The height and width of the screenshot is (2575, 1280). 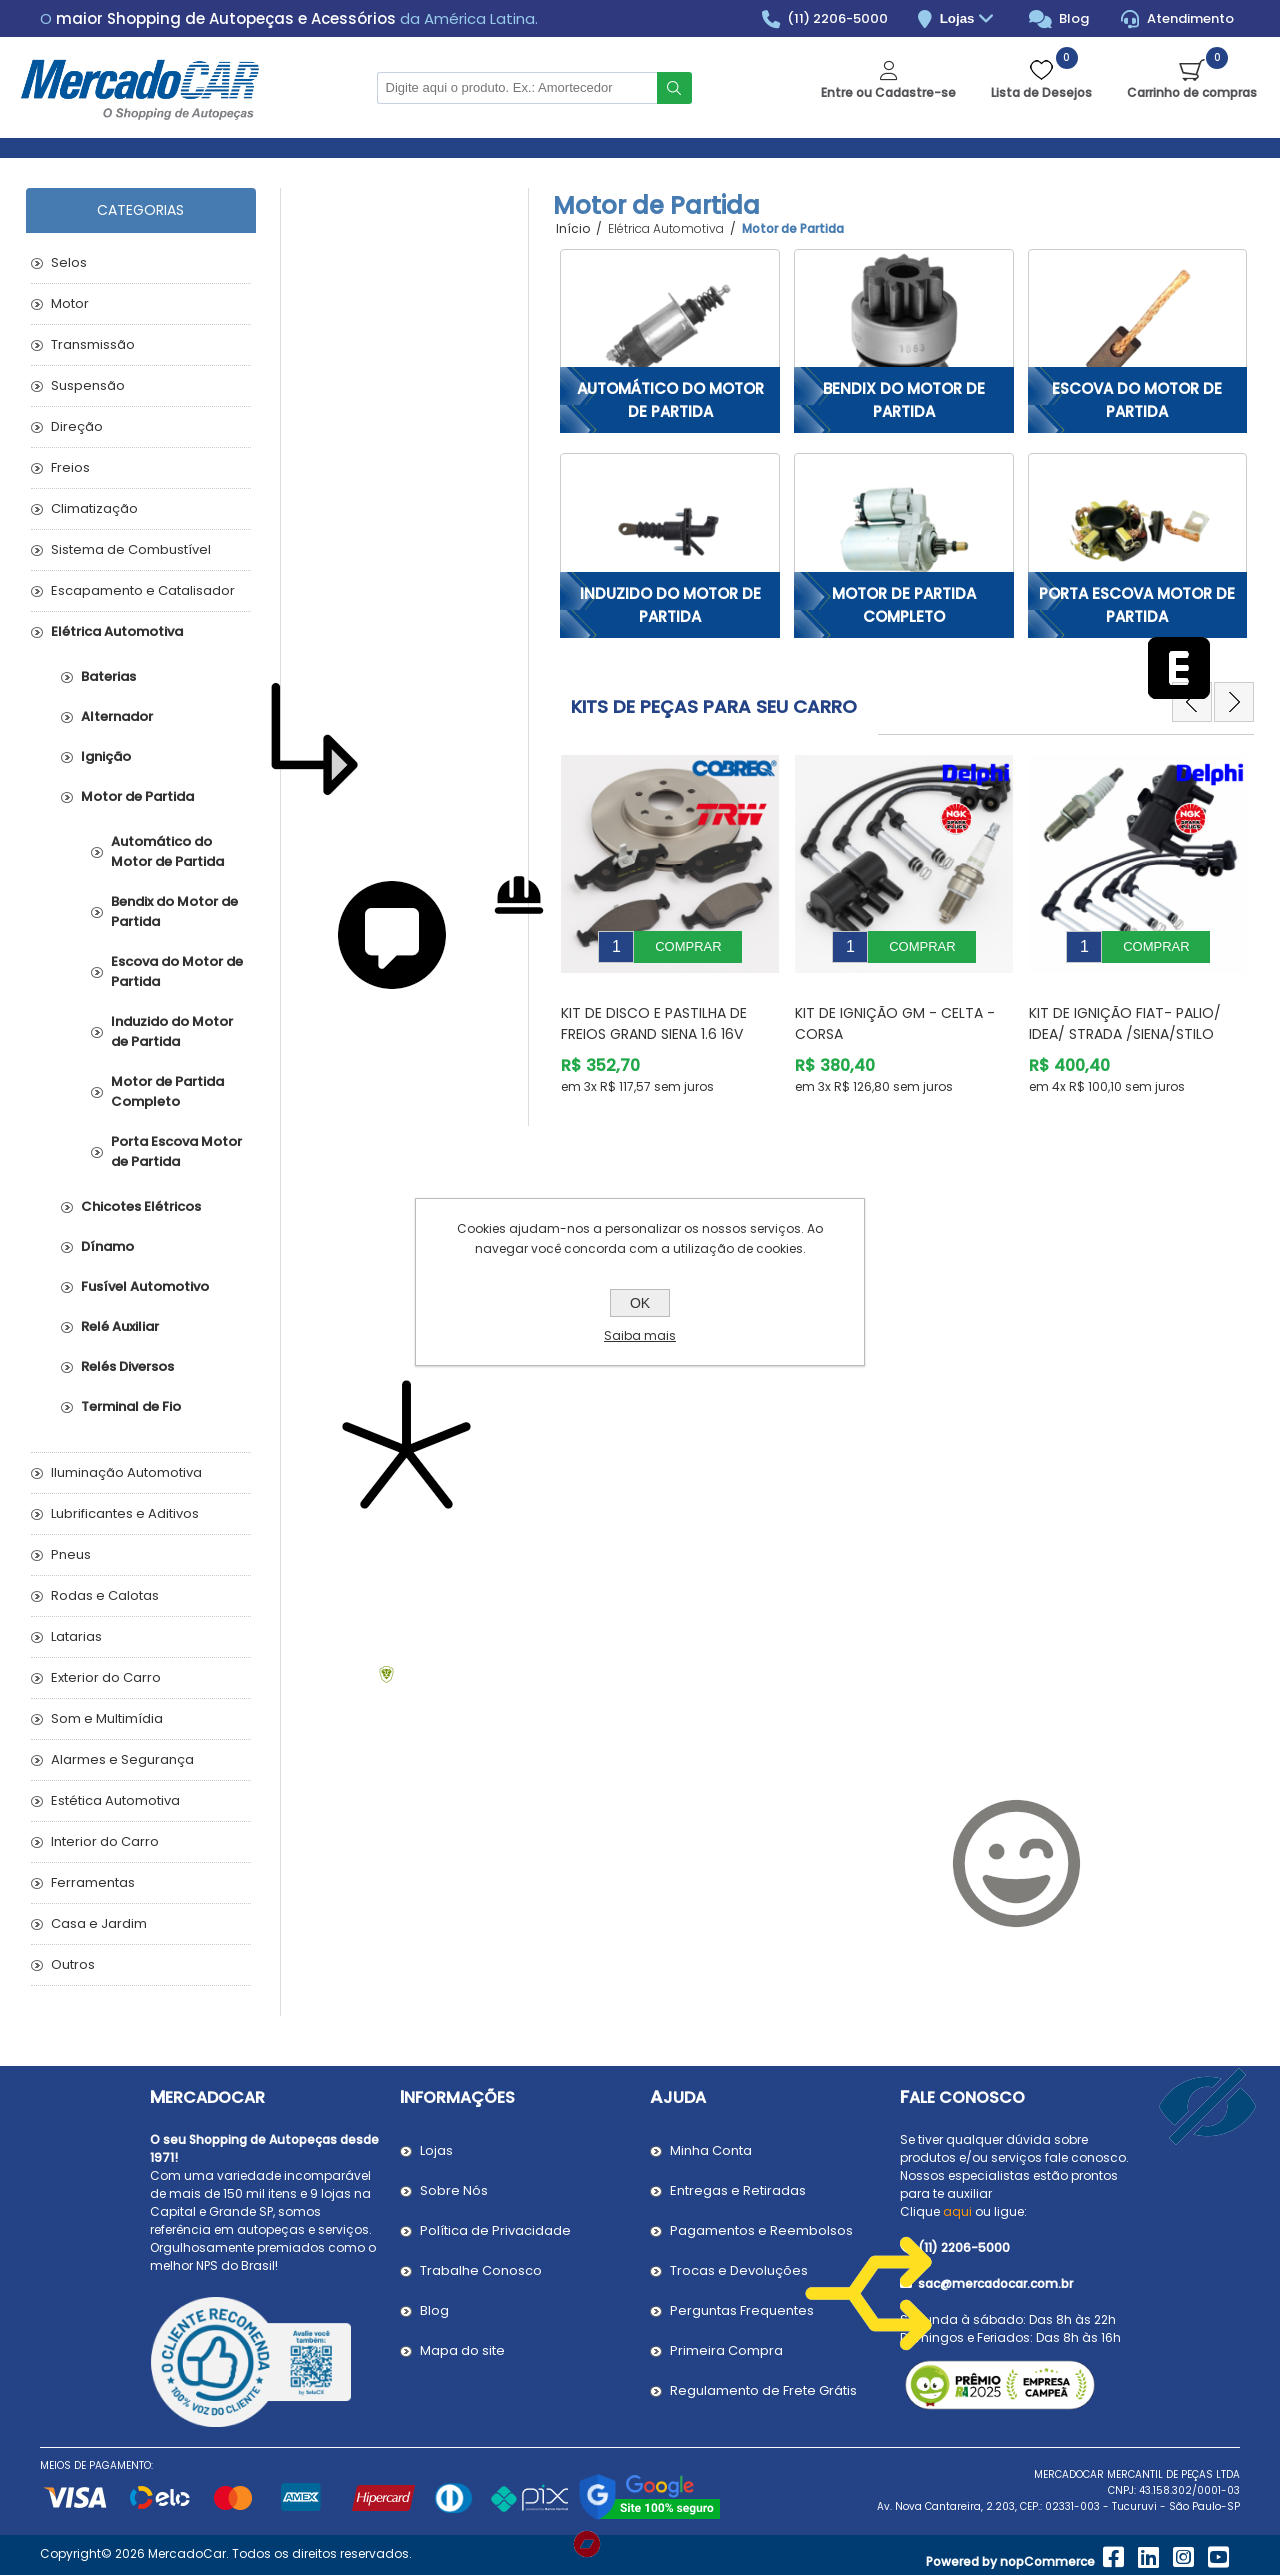 I want to click on view construction or work zone information, so click(x=519, y=895).